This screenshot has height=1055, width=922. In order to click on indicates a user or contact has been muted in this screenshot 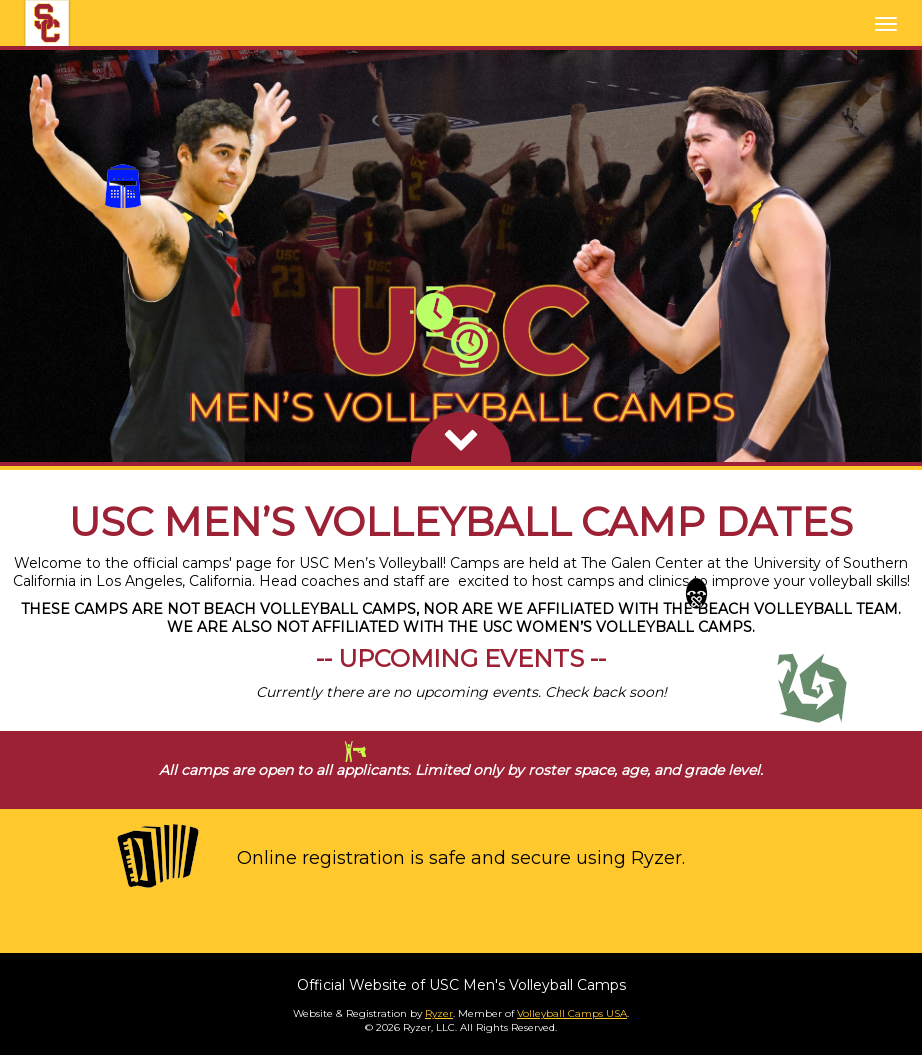, I will do `click(696, 593)`.